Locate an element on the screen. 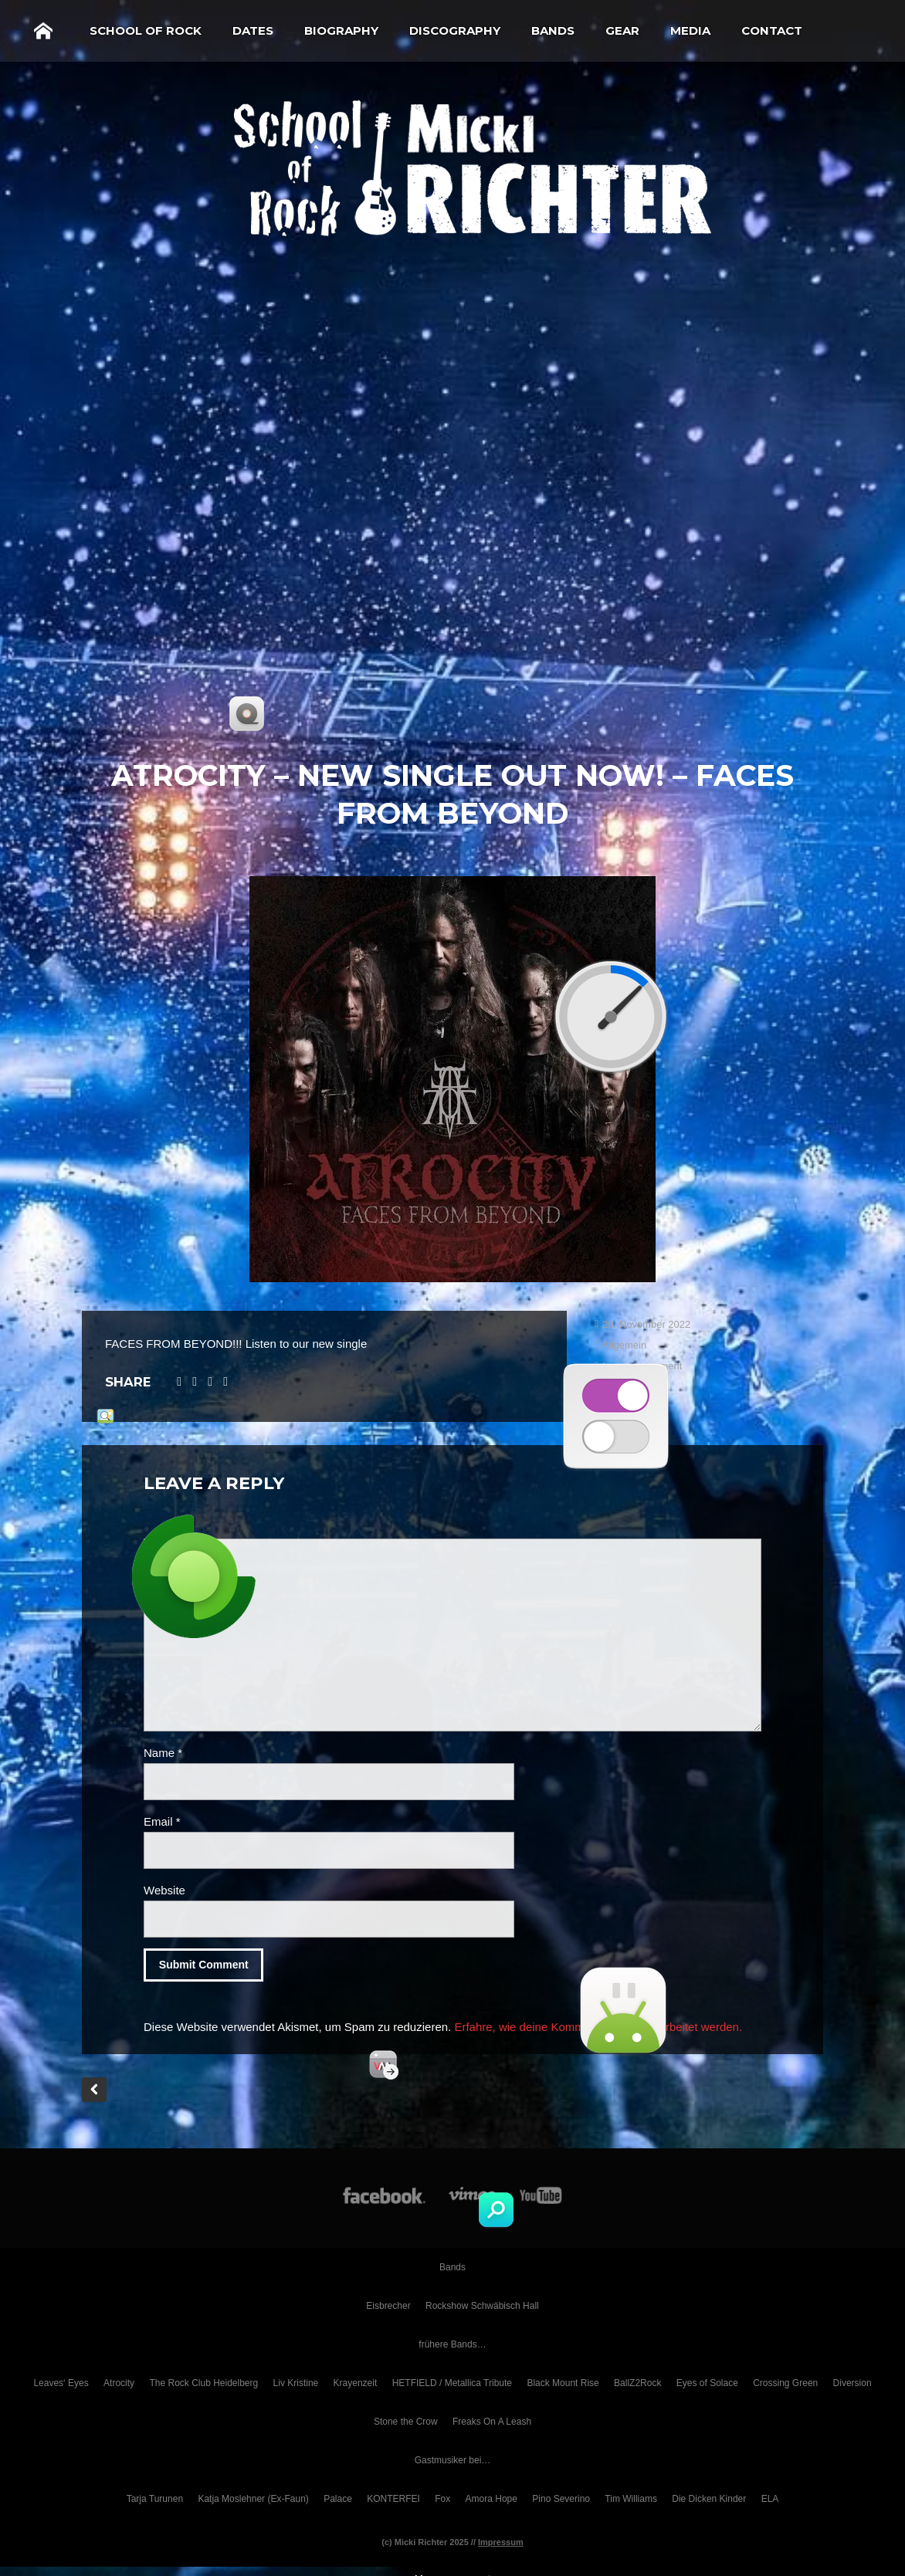  configure virtual machine migration settings is located at coordinates (383, 2064).